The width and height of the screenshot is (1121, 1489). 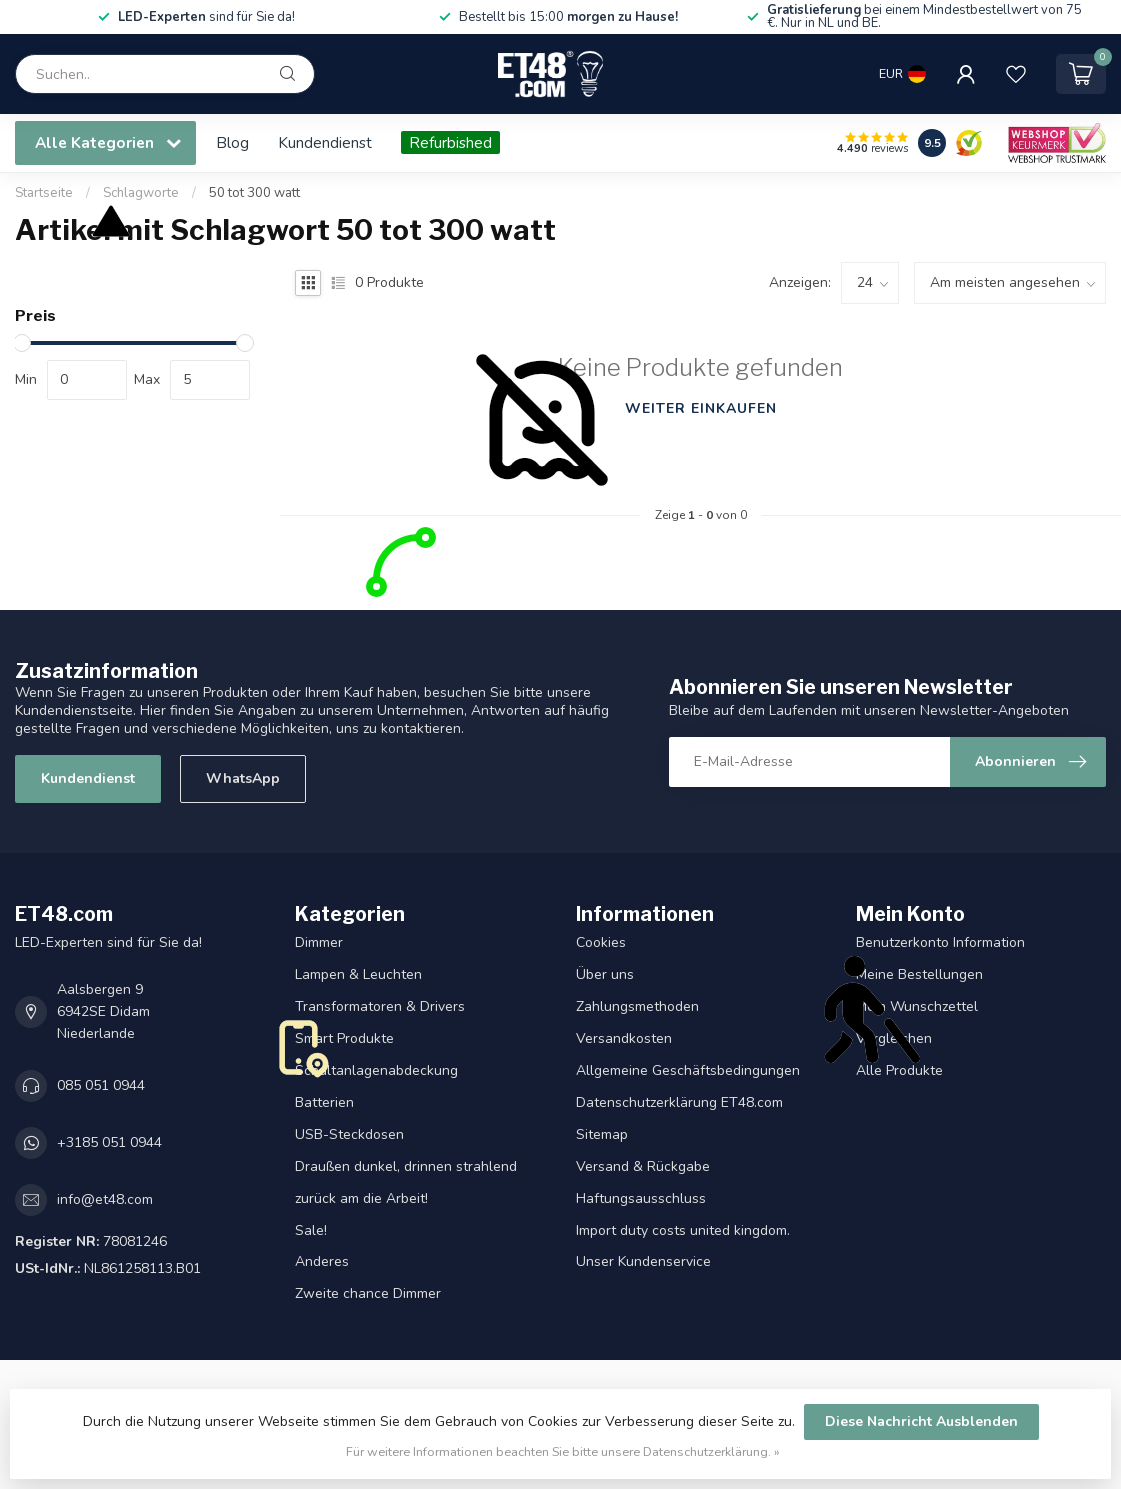 I want to click on indicates accessibility features are available, so click(x=866, y=1009).